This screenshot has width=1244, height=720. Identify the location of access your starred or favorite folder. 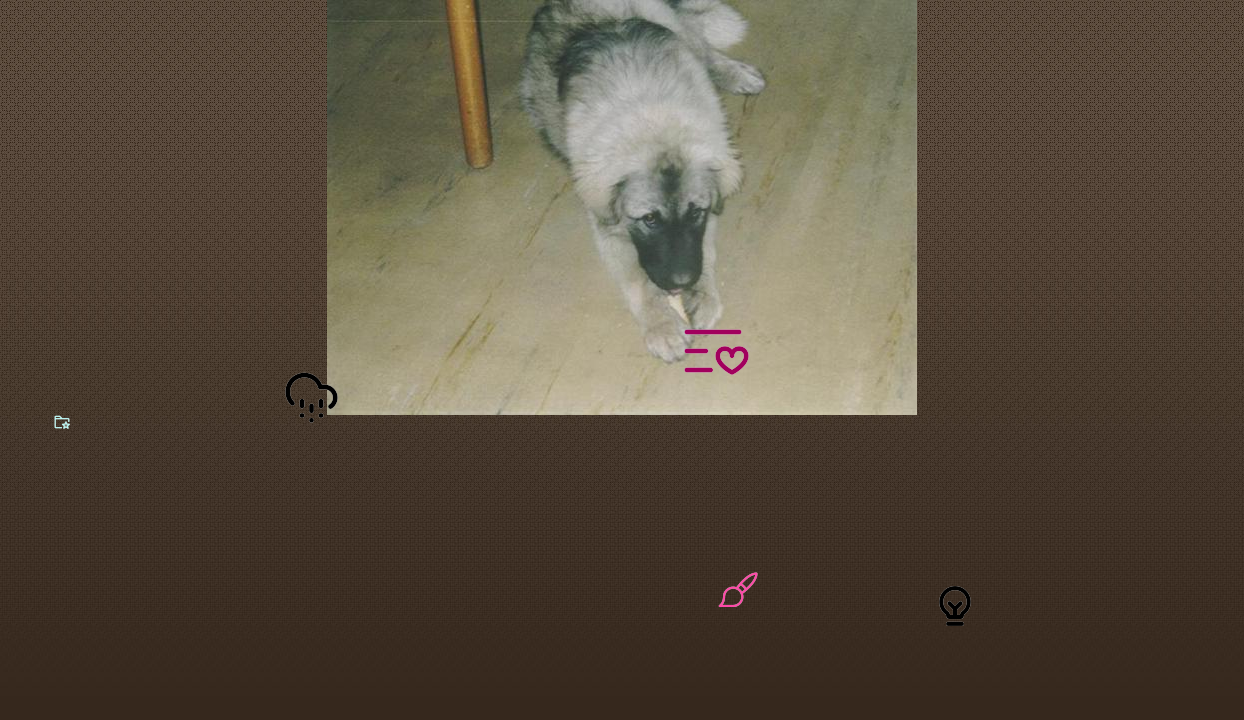
(62, 422).